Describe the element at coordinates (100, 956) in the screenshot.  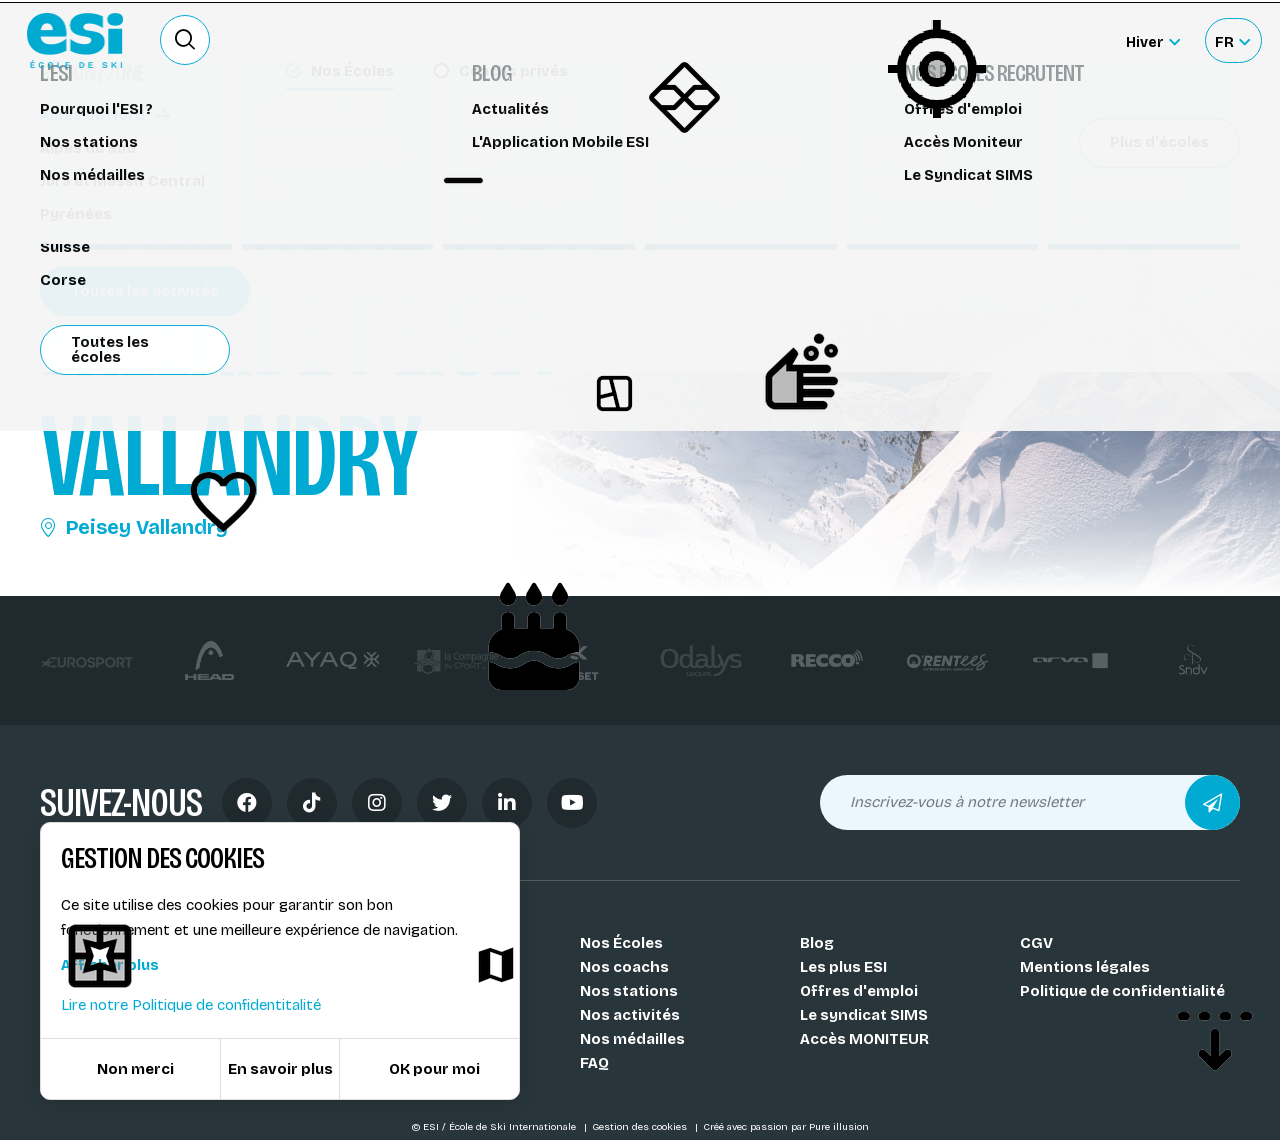
I see `view pages or documents` at that location.